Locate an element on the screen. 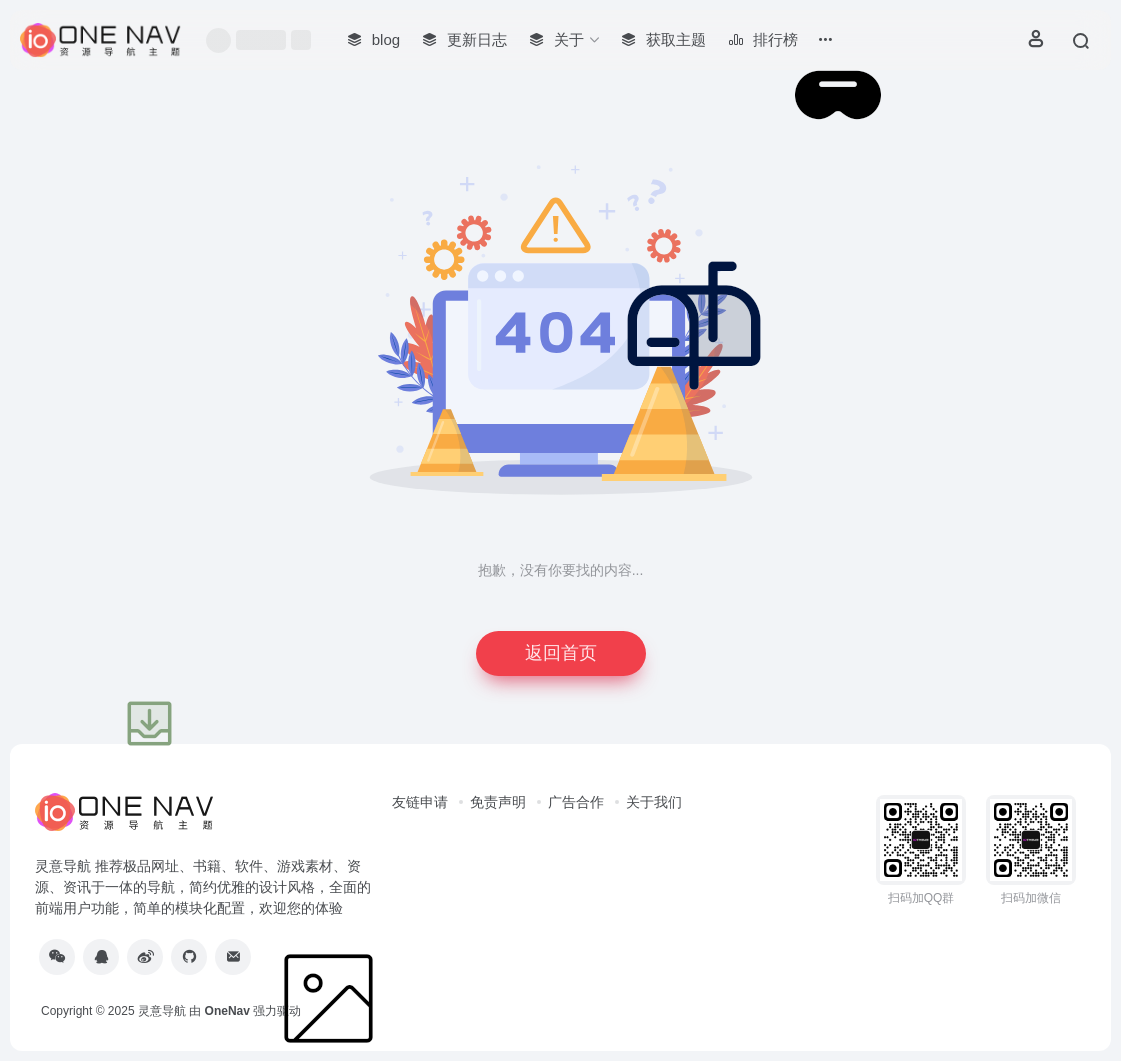  view or open an image is located at coordinates (328, 998).